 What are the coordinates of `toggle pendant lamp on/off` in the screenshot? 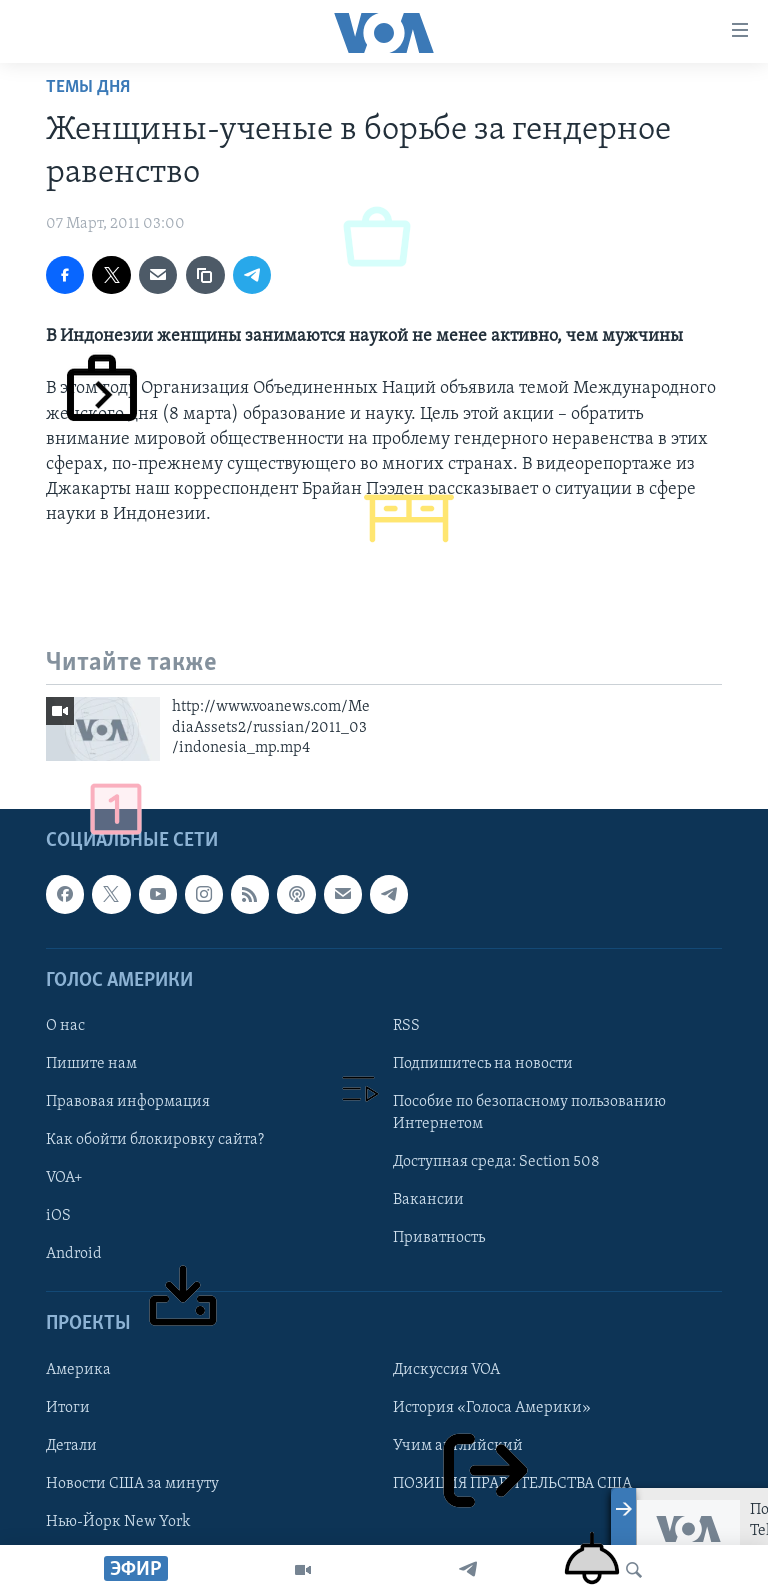 It's located at (592, 1561).